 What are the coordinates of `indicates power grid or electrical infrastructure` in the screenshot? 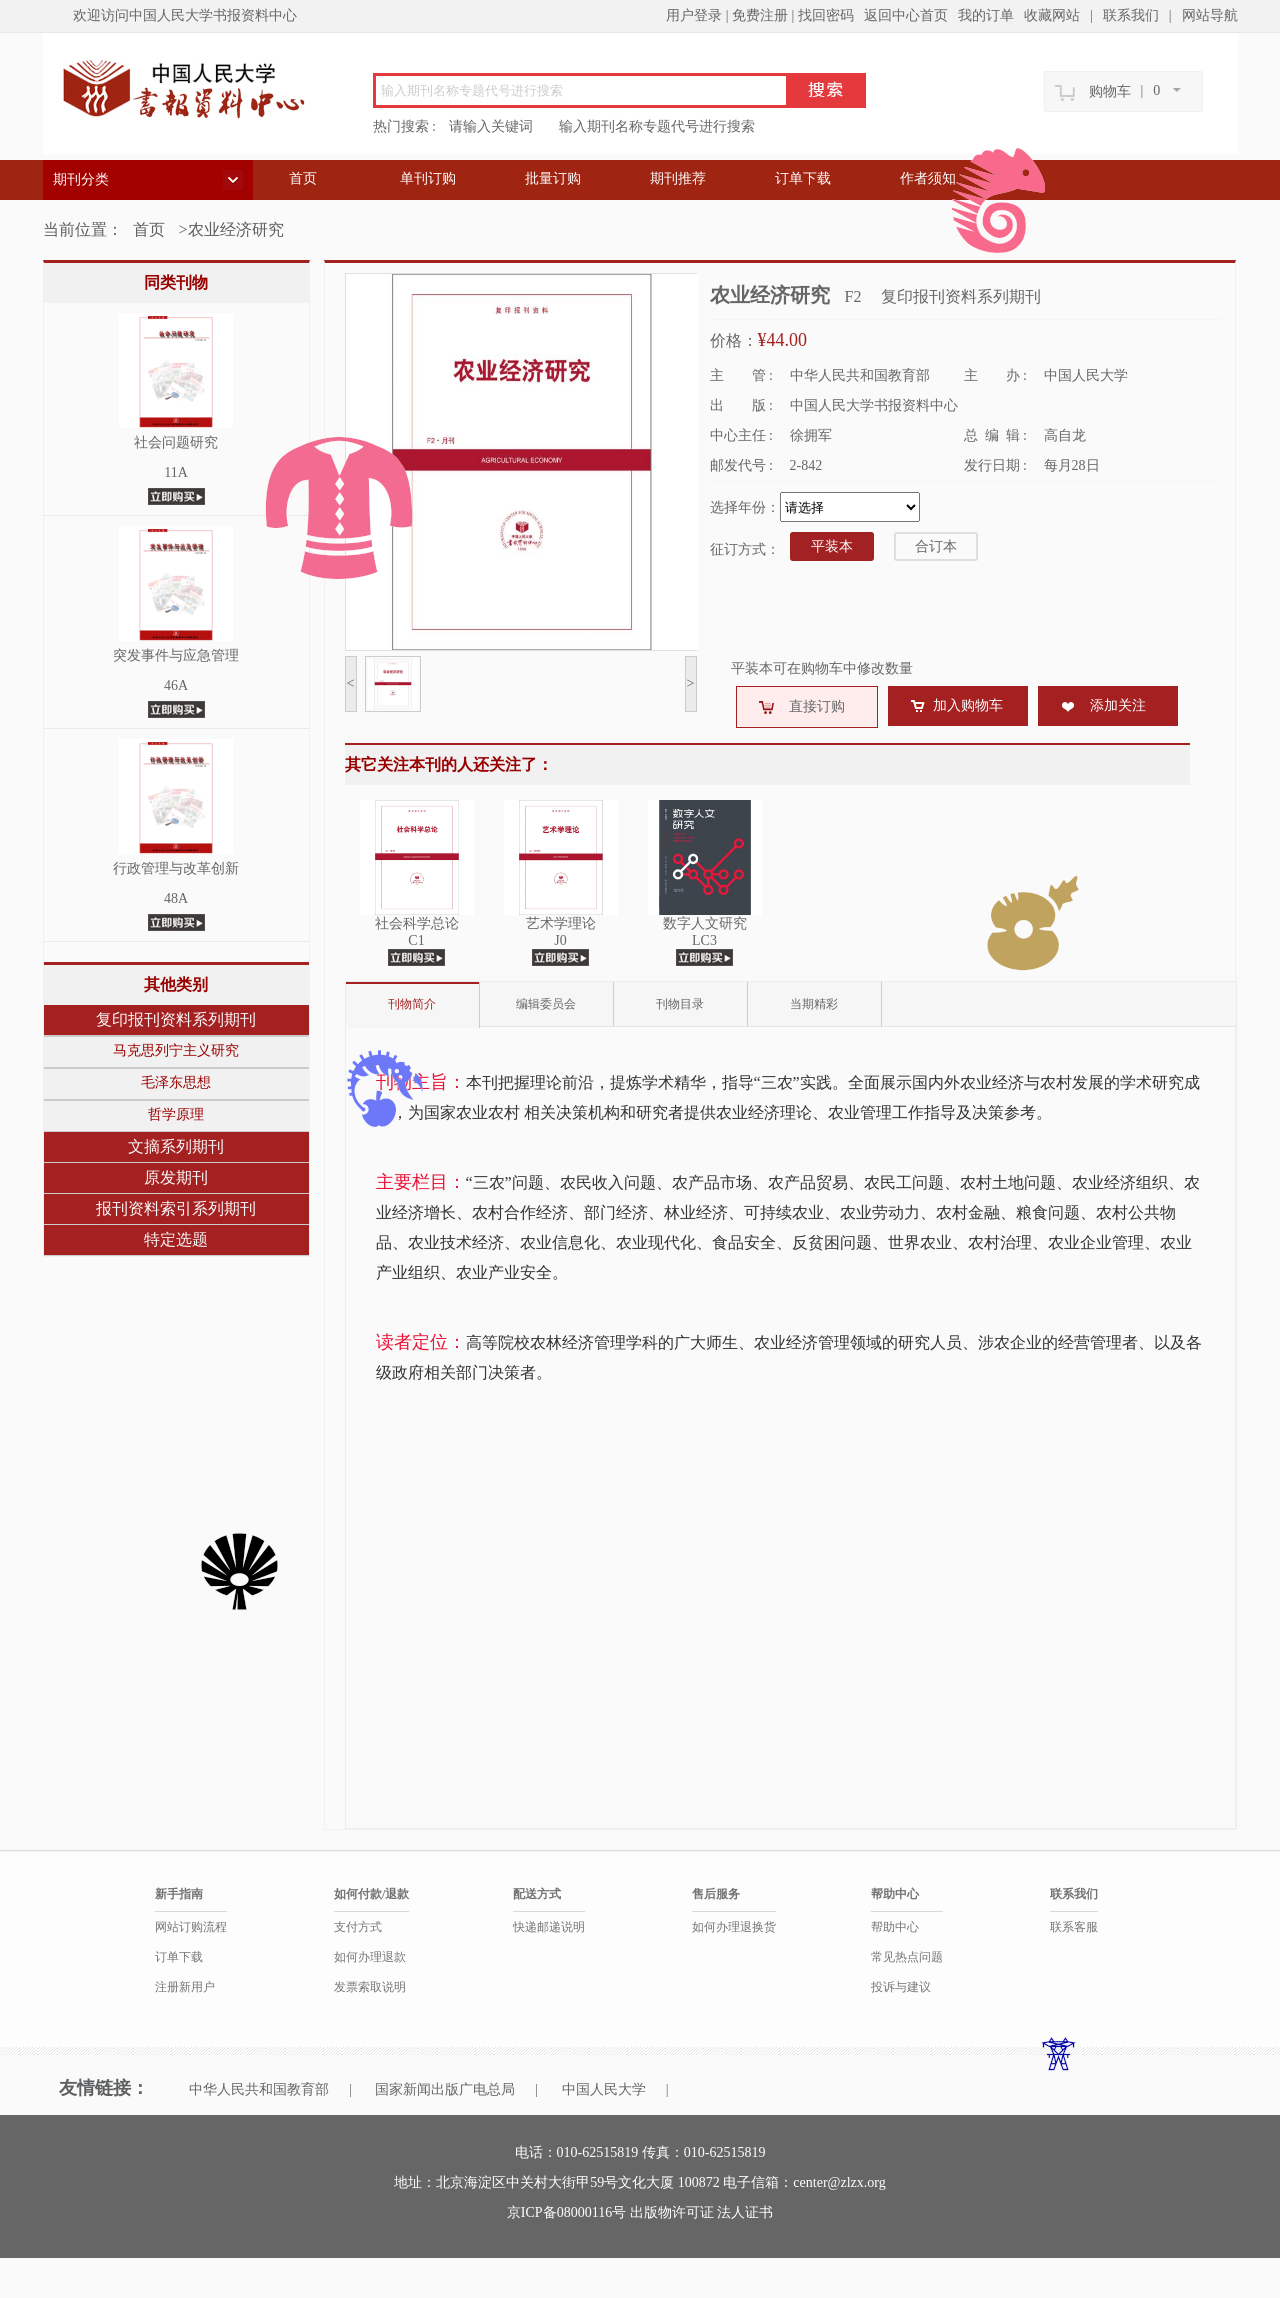 It's located at (1058, 2054).